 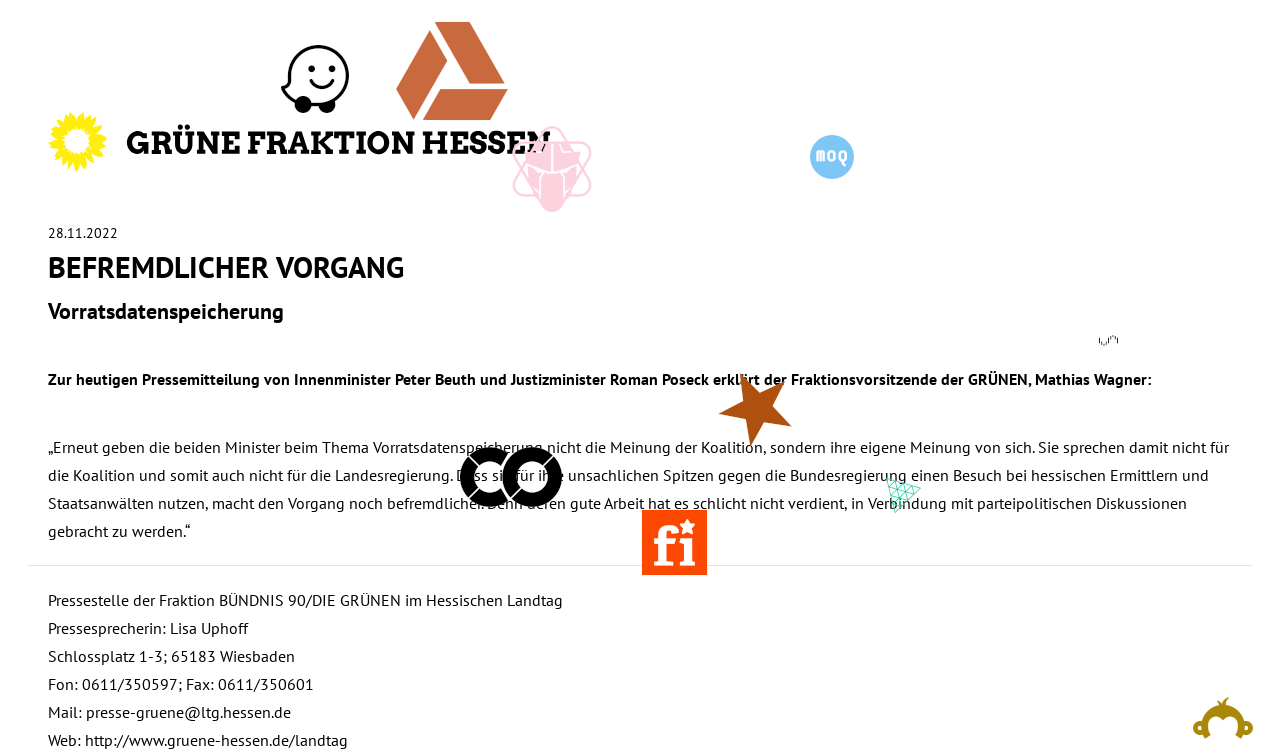 What do you see at coordinates (315, 79) in the screenshot?
I see `open Waze navigation app` at bounding box center [315, 79].